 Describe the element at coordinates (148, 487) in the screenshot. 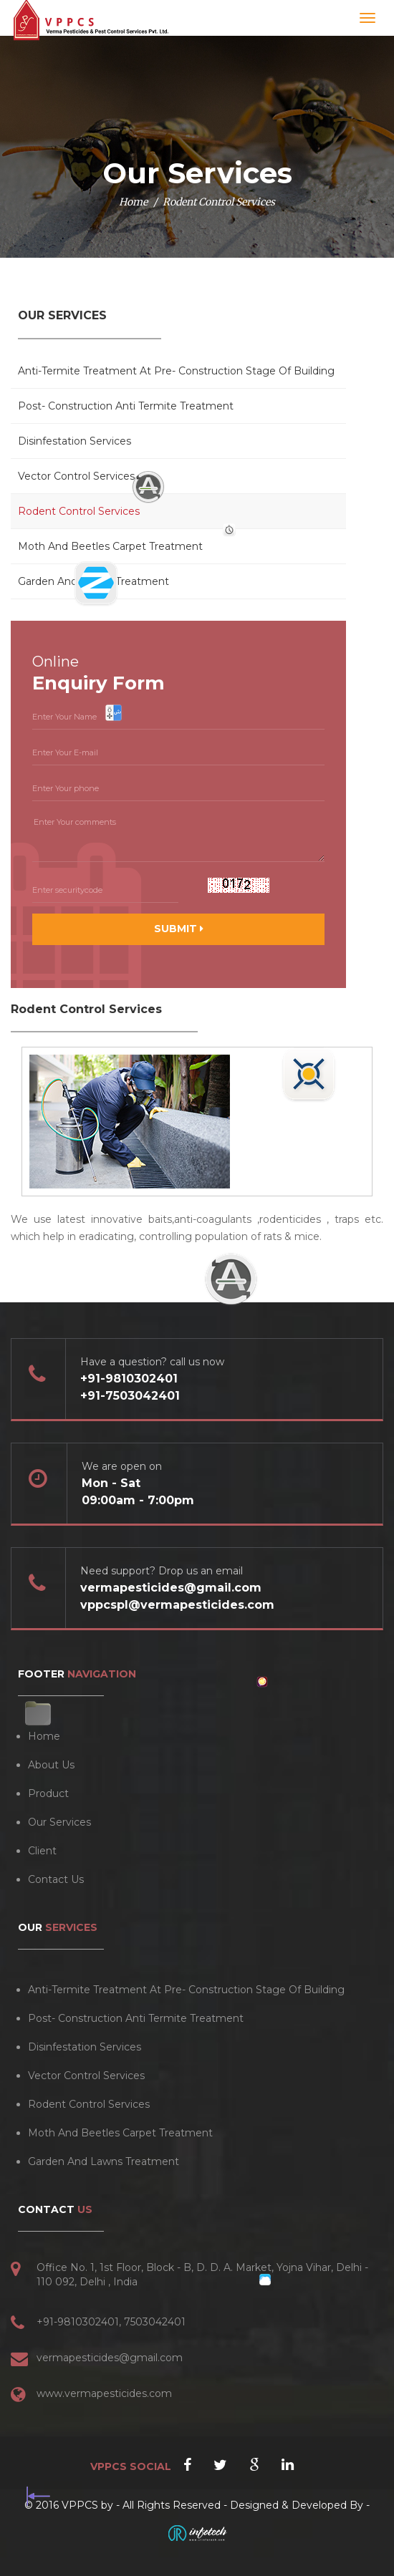

I see `check for available software updates` at that location.